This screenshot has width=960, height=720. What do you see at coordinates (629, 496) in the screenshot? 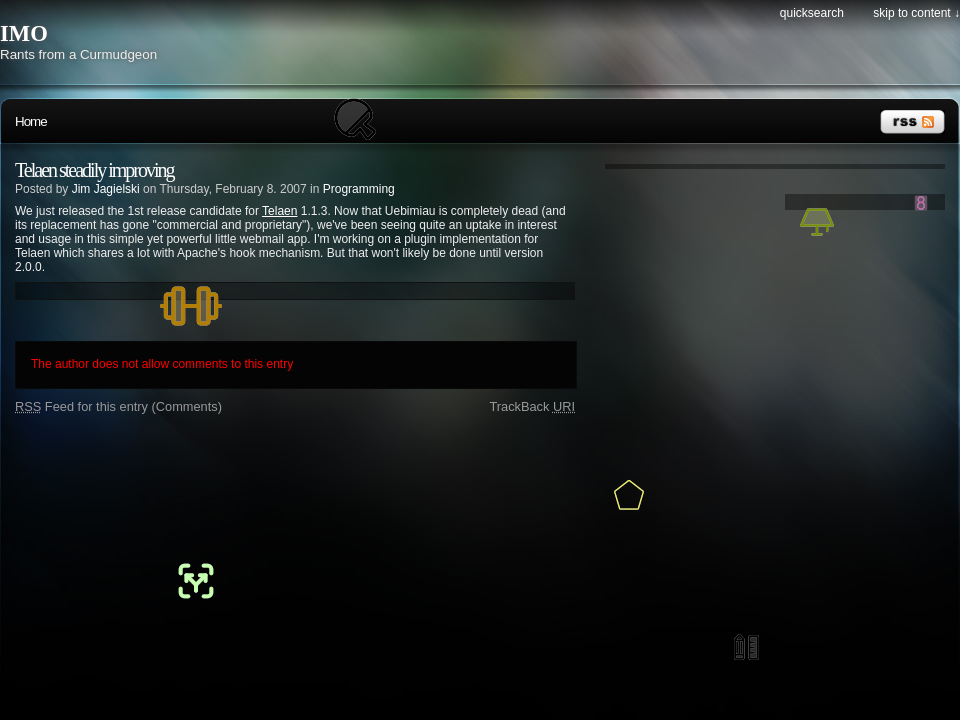
I see `a pentagon shape indicator` at bounding box center [629, 496].